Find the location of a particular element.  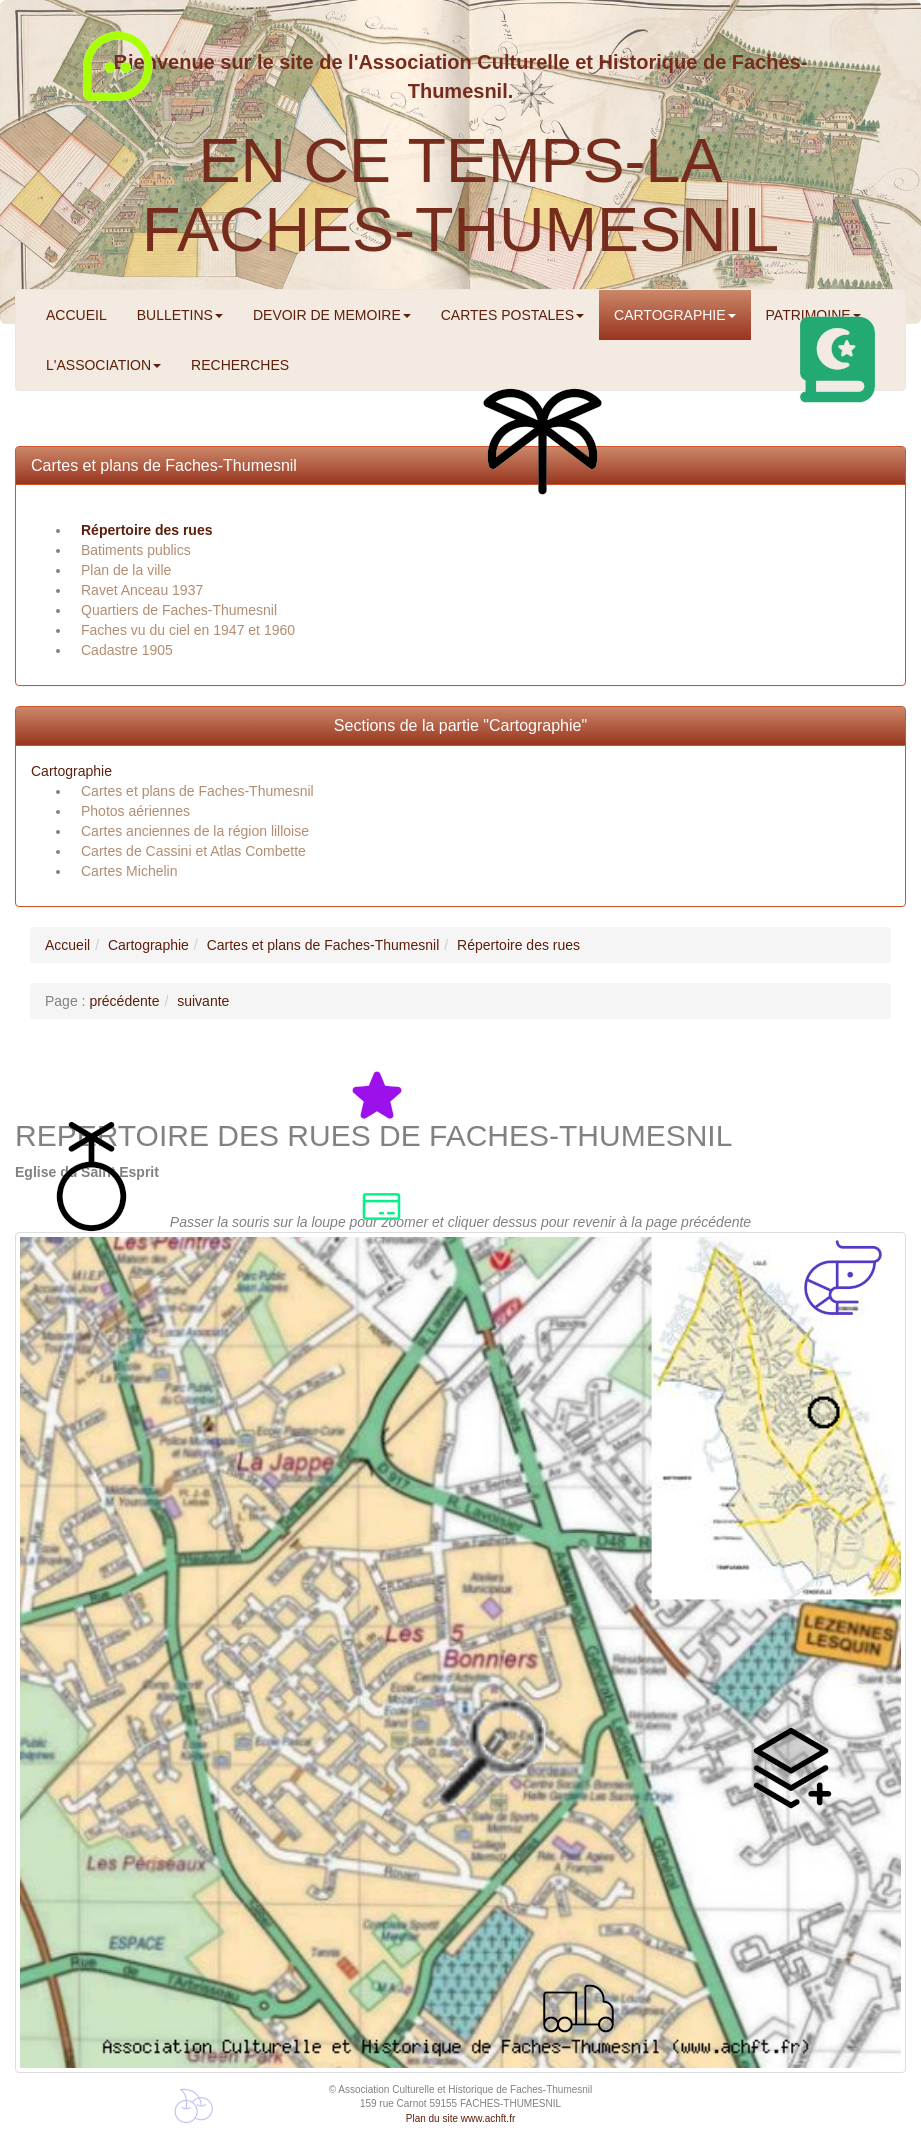

access quran or islamic religious texts is located at coordinates (837, 359).